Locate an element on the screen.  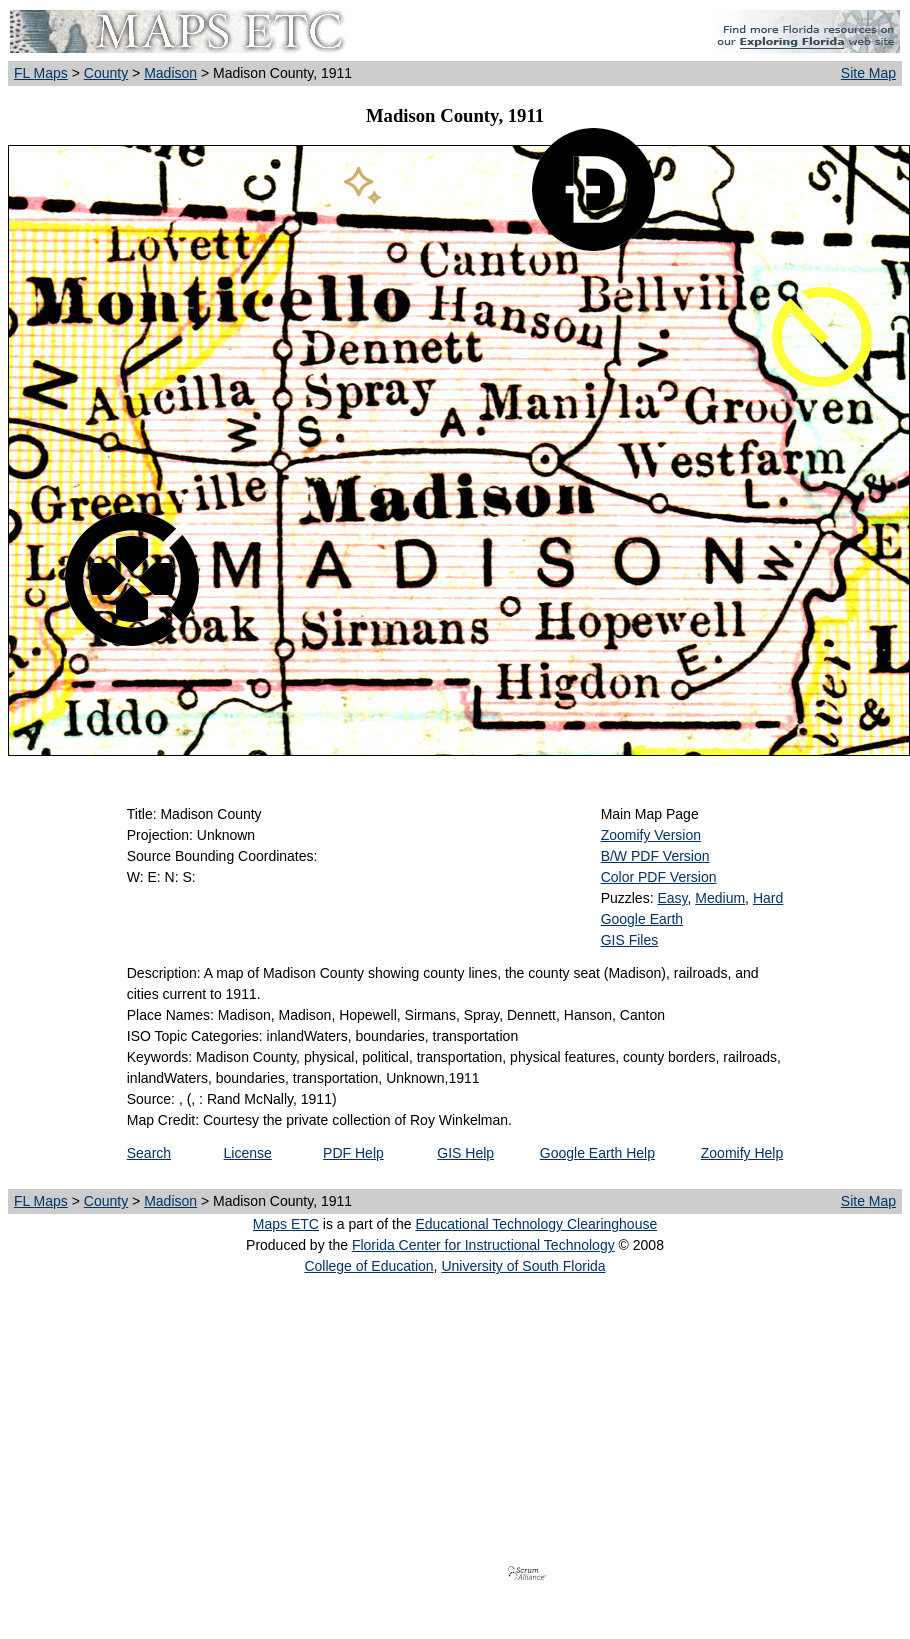
scan a QR code or barcode is located at coordinates (822, 337).